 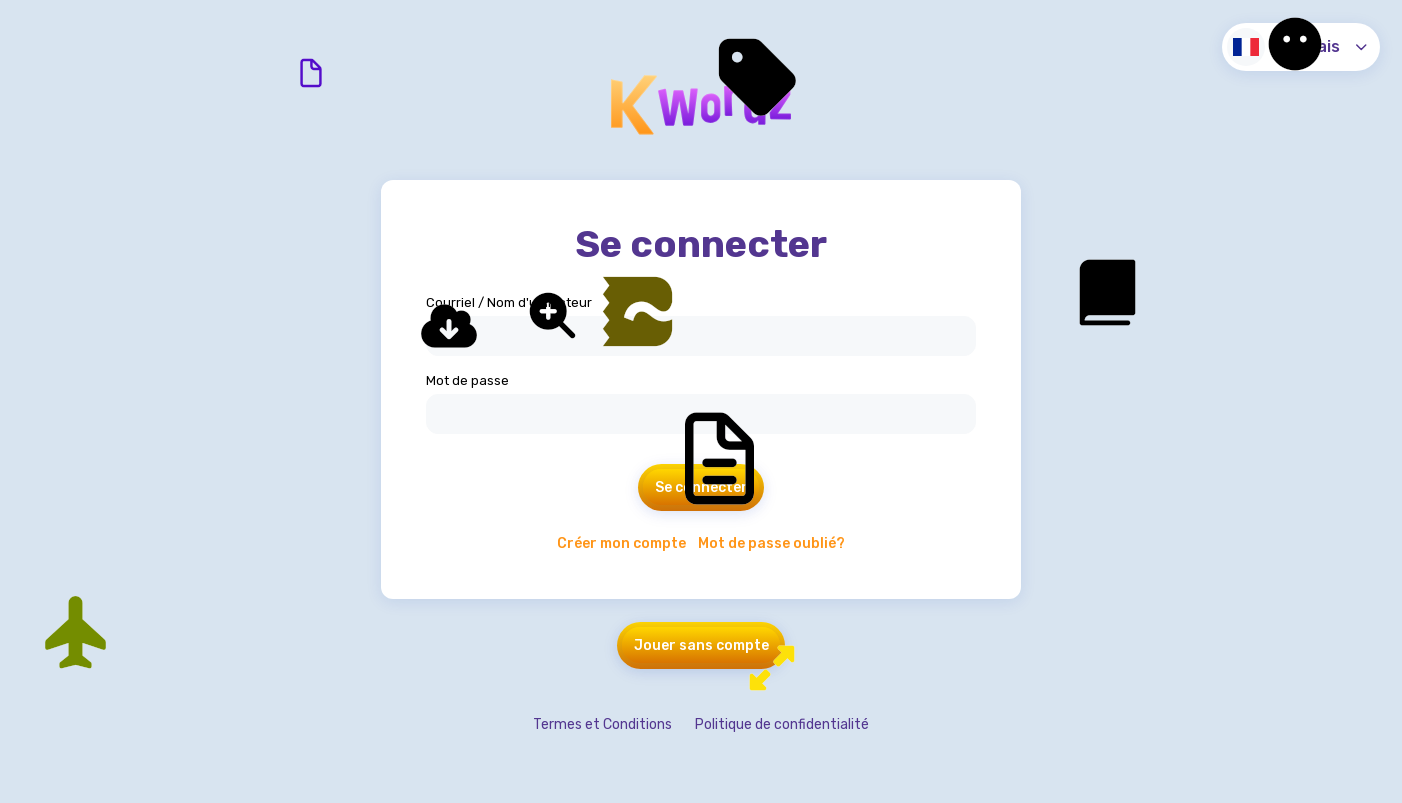 I want to click on indicates a neutral or no-opinion response, so click(x=1295, y=44).